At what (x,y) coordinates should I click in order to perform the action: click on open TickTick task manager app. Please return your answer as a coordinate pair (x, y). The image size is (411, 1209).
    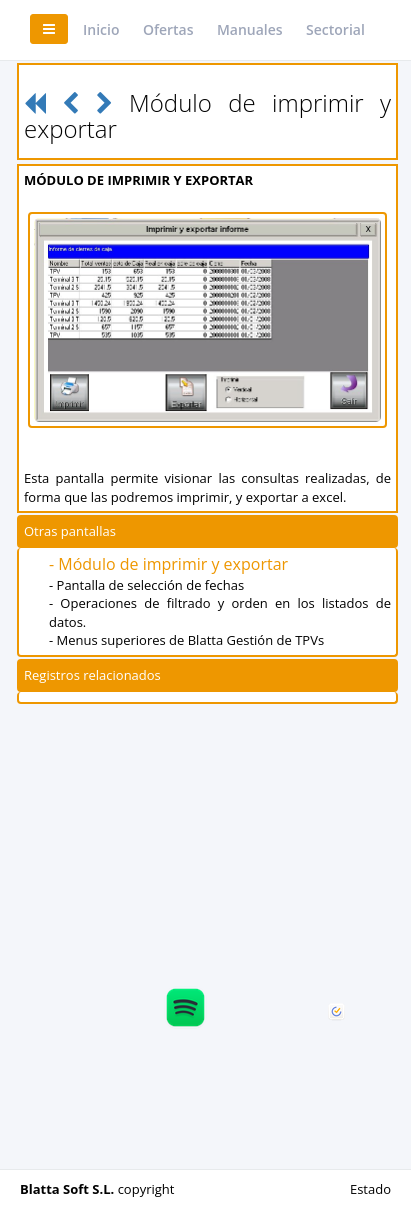
    Looking at the image, I should click on (336, 1011).